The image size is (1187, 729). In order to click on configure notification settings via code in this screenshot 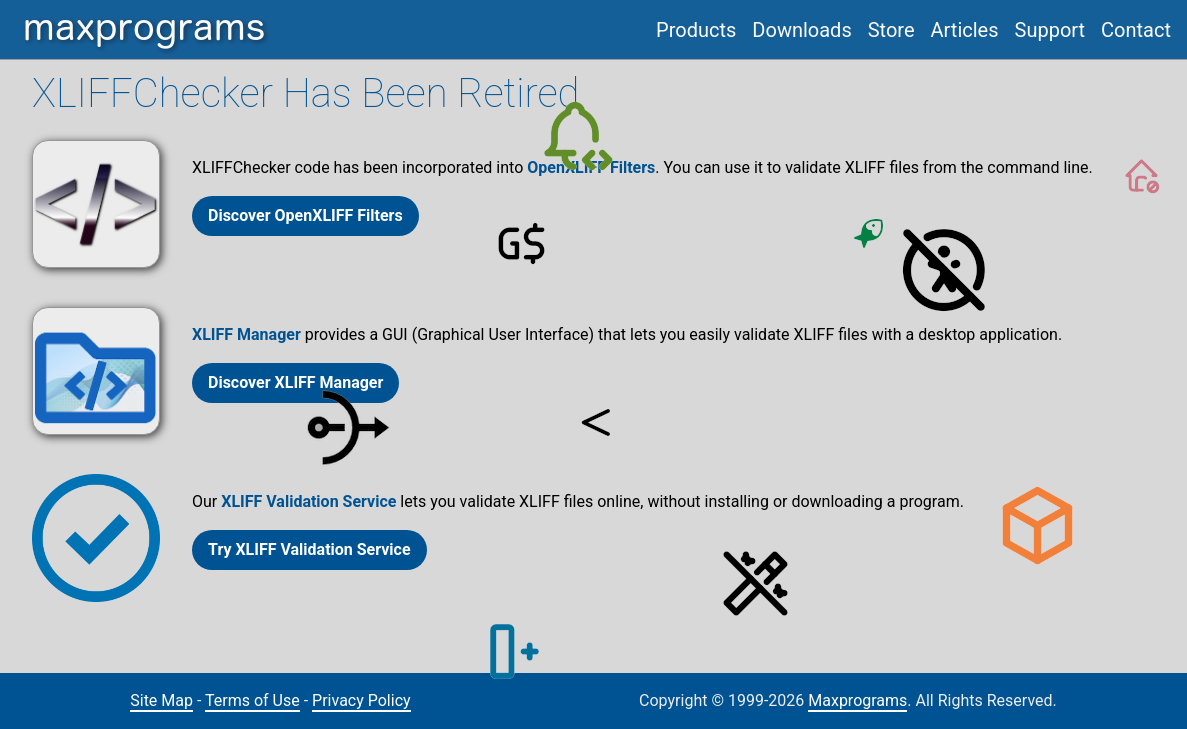, I will do `click(575, 136)`.